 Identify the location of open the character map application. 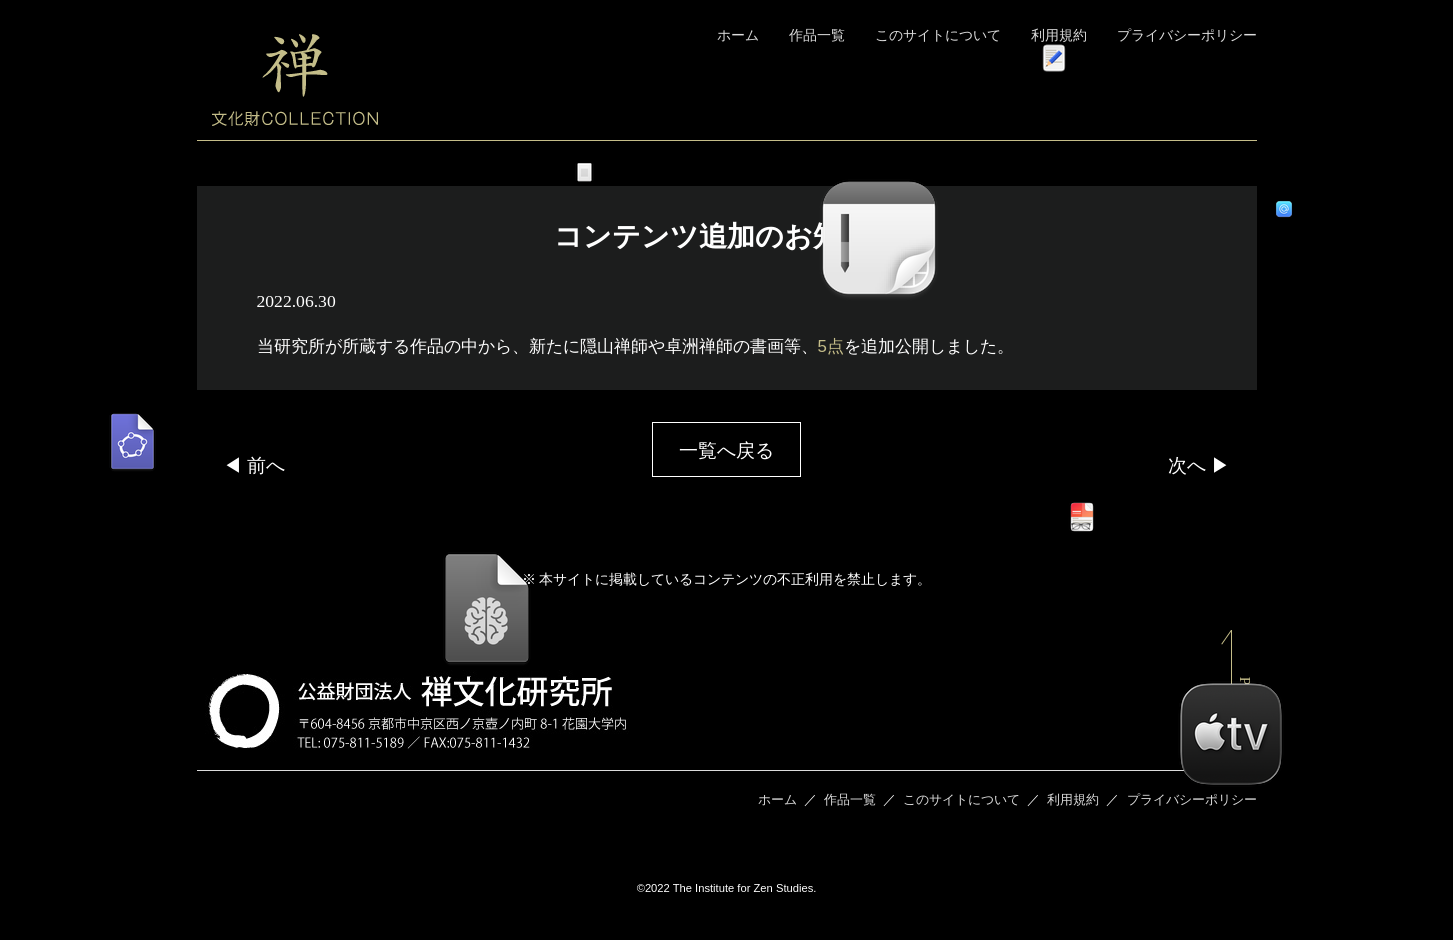
(1284, 209).